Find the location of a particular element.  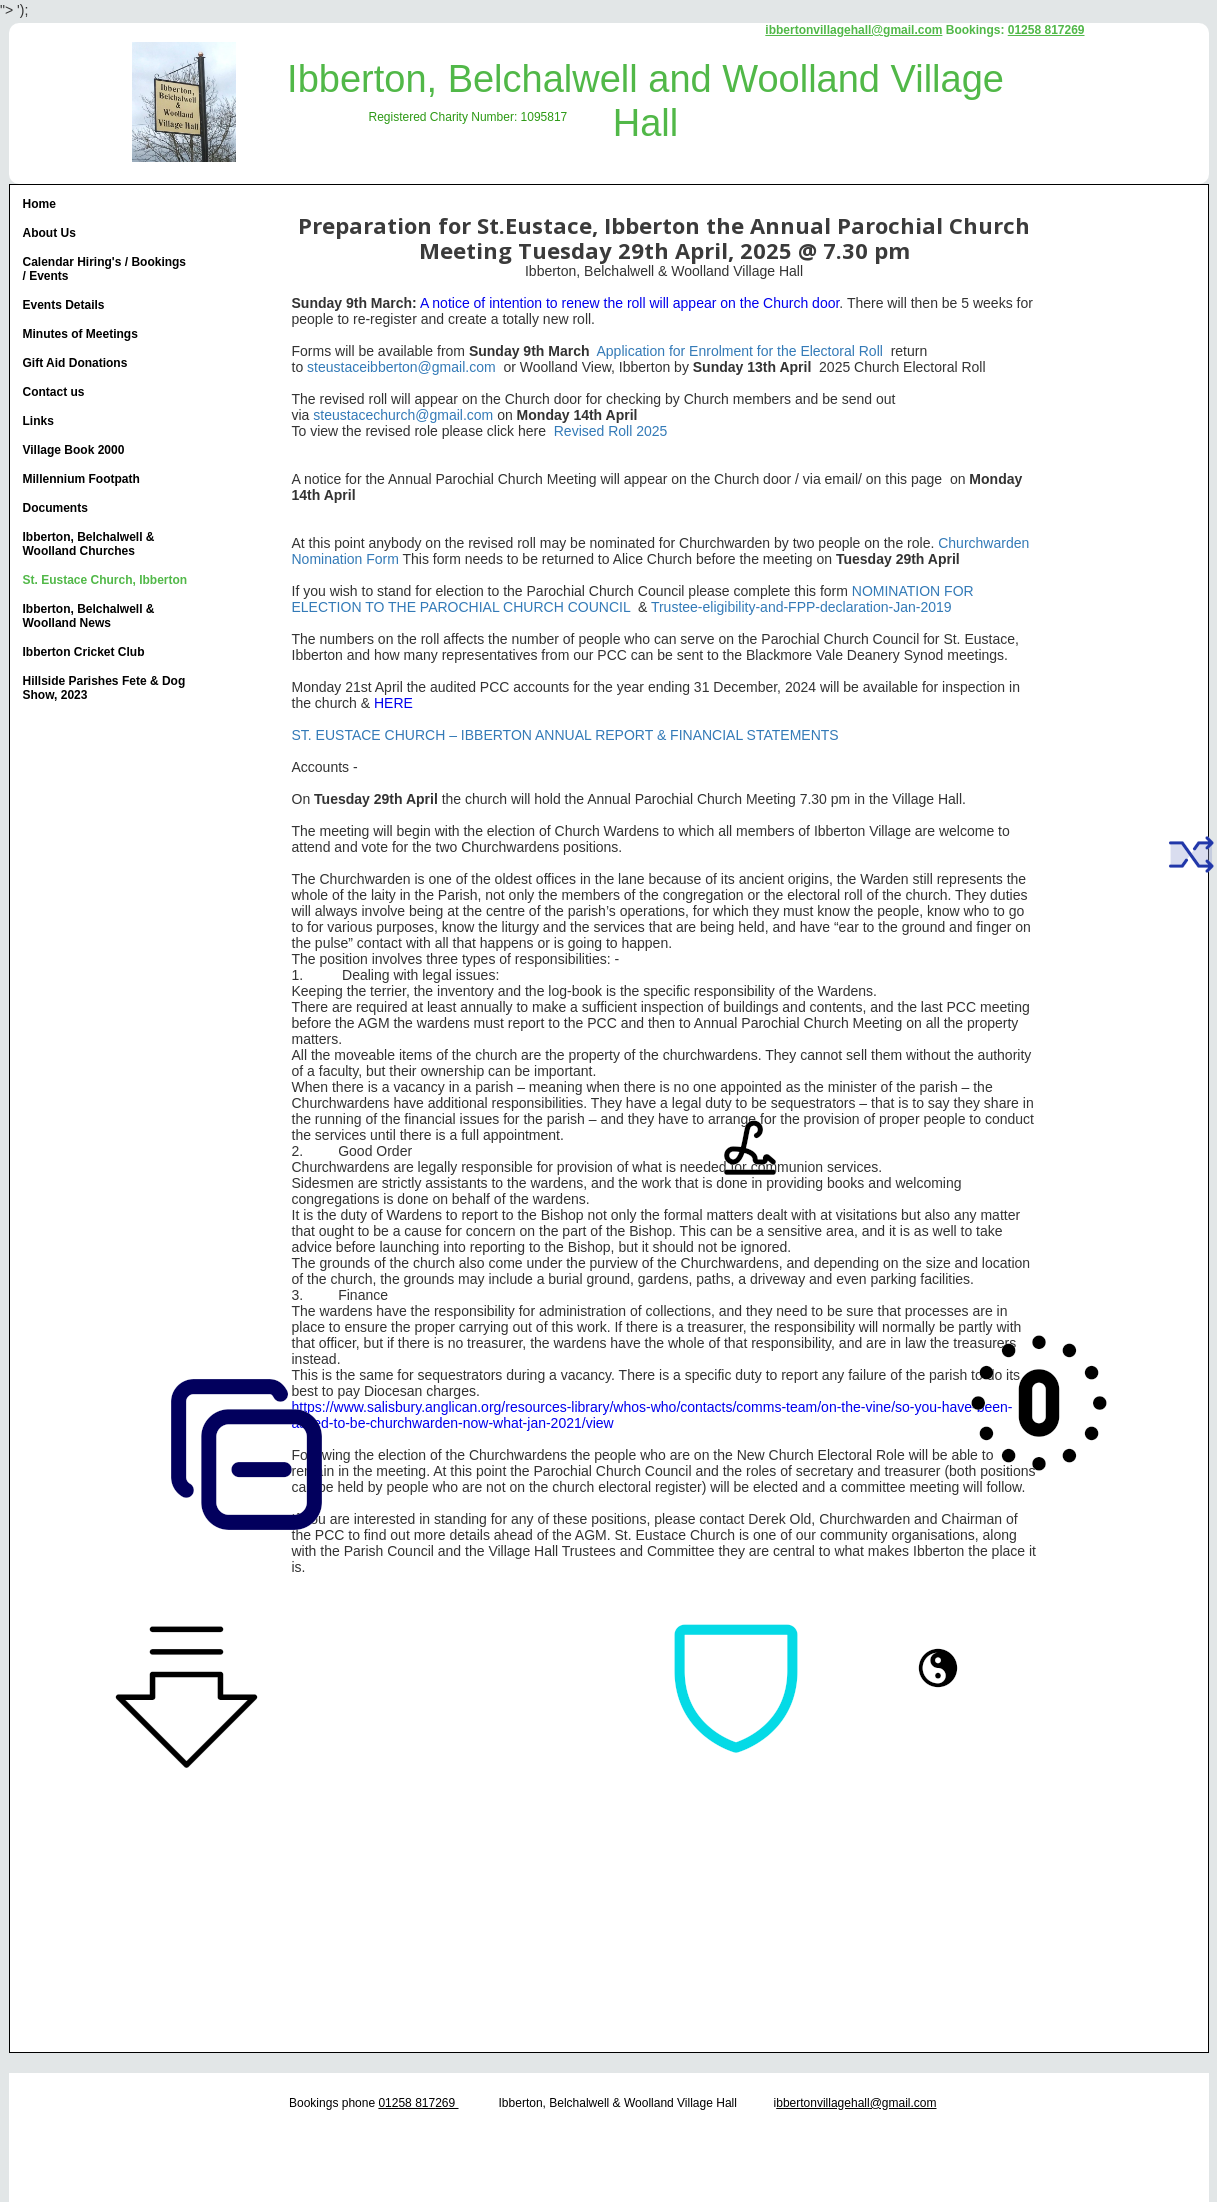

download file or content is located at coordinates (186, 1691).